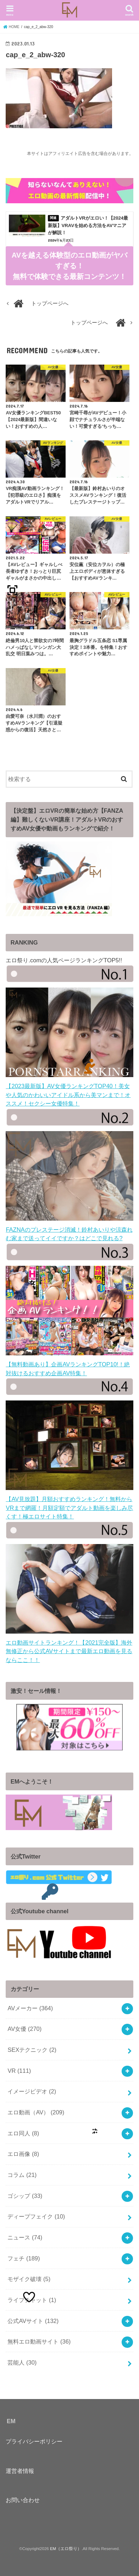 The height and width of the screenshot is (2576, 139). Describe the element at coordinates (95, 2131) in the screenshot. I see `merge or converge items to endpoints` at that location.